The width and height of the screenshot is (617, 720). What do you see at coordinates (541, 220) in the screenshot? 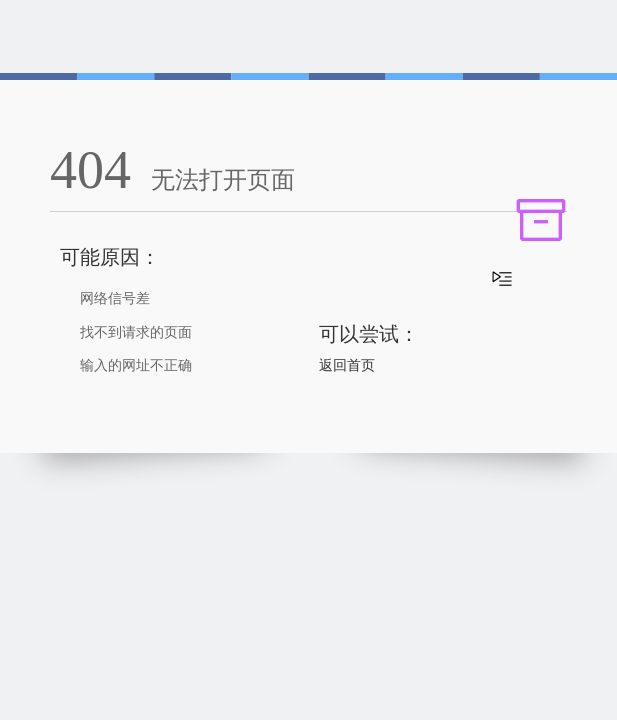
I see `archive selected items` at bounding box center [541, 220].